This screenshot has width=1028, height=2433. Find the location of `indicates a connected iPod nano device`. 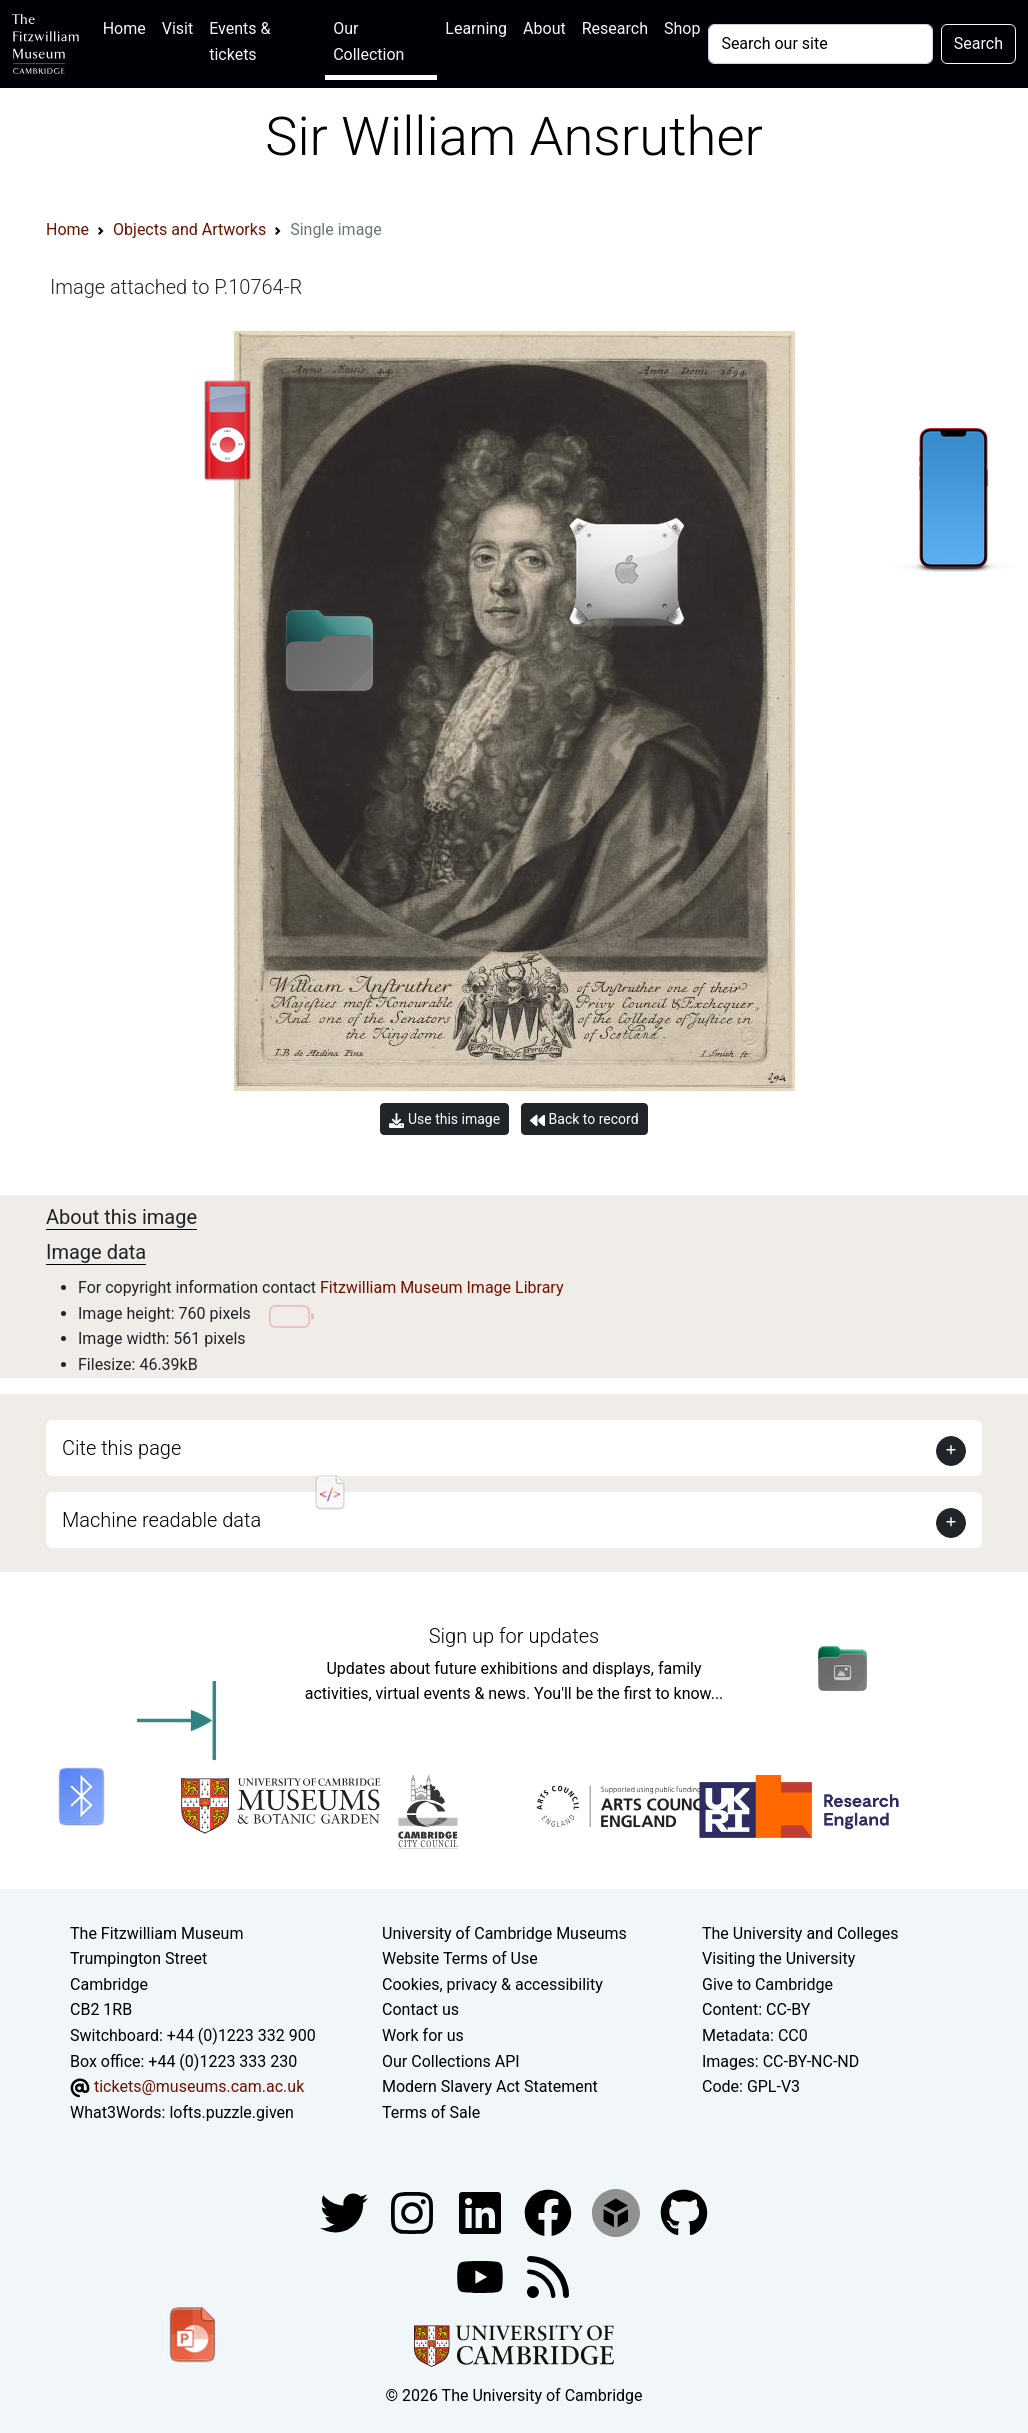

indicates a connected iPod nano device is located at coordinates (227, 430).